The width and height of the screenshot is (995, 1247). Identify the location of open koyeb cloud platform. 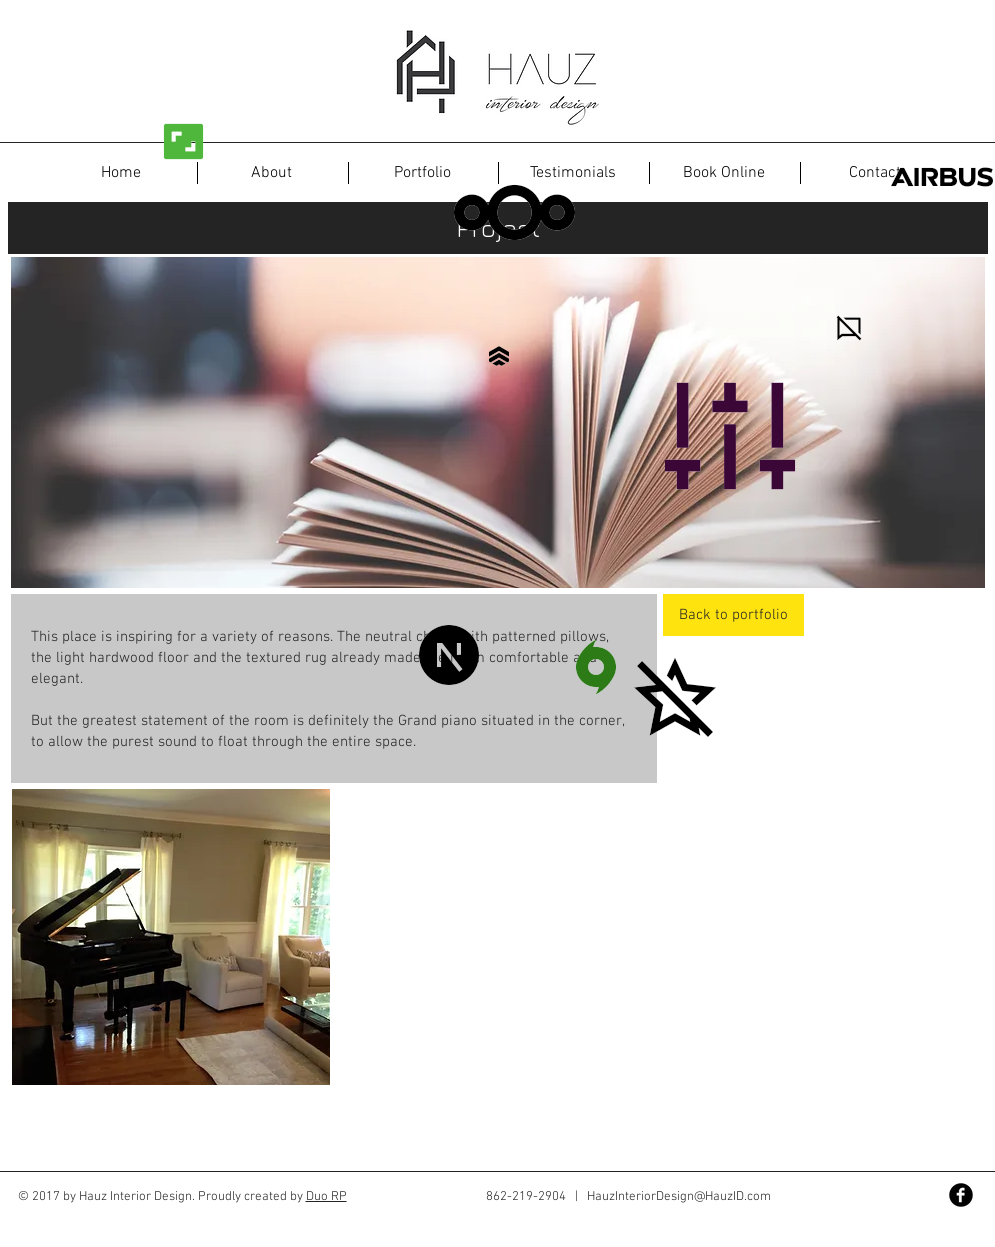
(499, 356).